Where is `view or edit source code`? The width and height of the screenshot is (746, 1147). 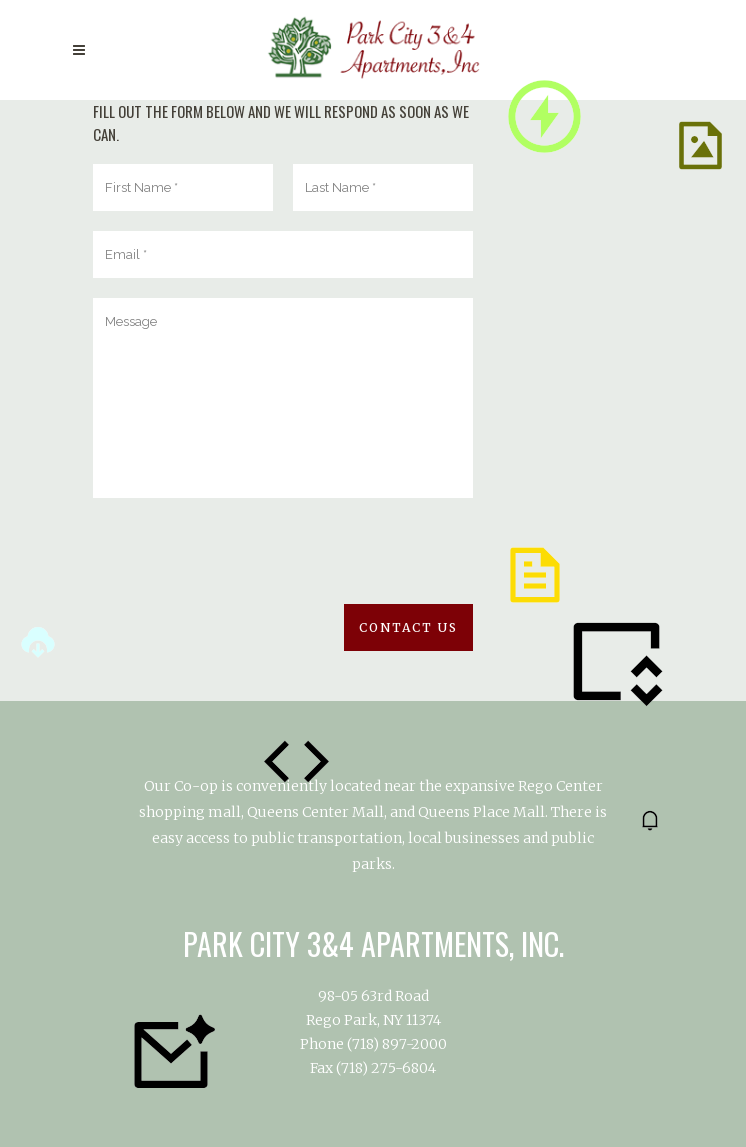 view or edit source code is located at coordinates (296, 761).